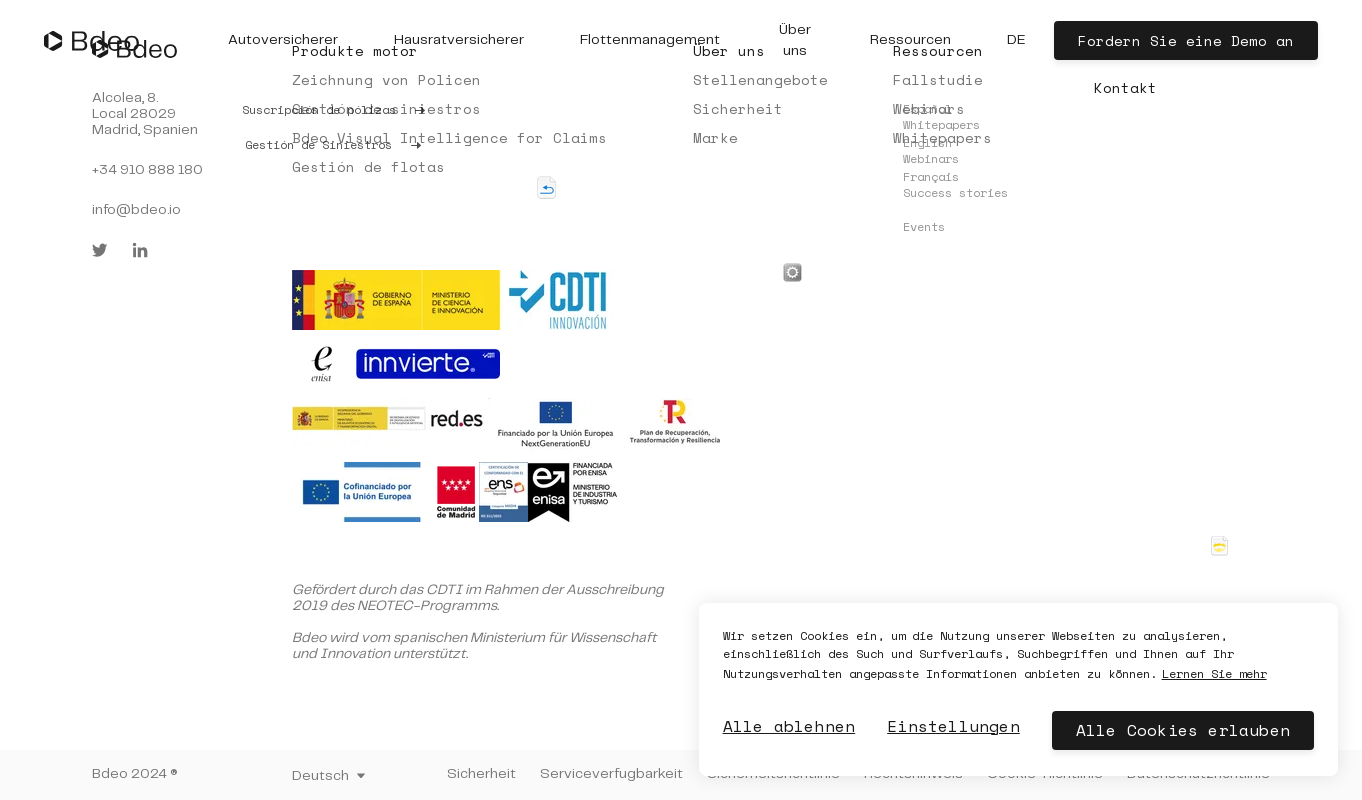 This screenshot has width=1362, height=800. What do you see at coordinates (546, 187) in the screenshot?
I see `revert document to previous version` at bounding box center [546, 187].